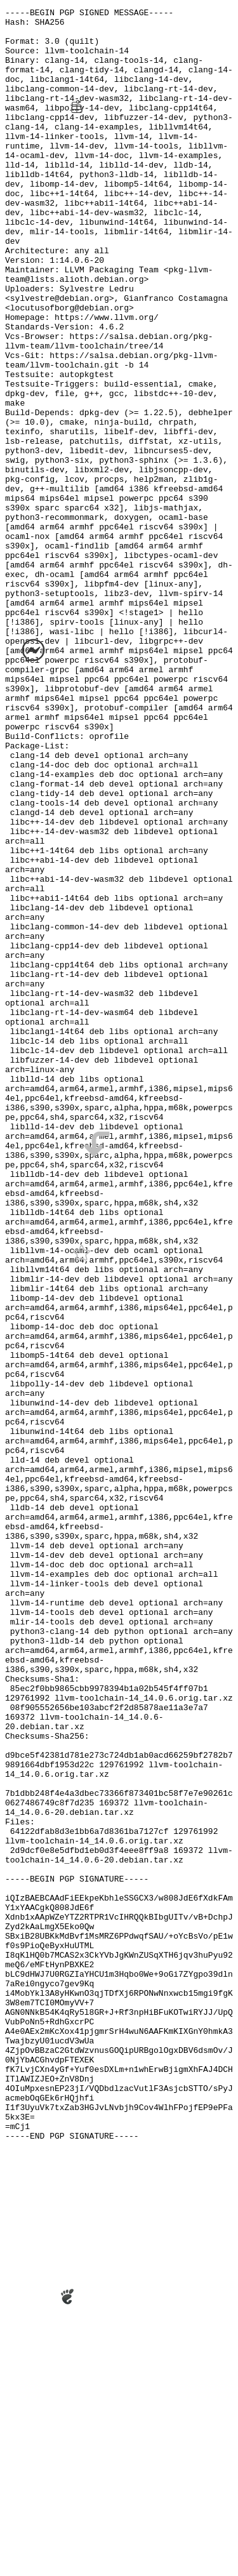  What do you see at coordinates (67, 2297) in the screenshot?
I see `access the GNOME desktop home or start menu` at bounding box center [67, 2297].